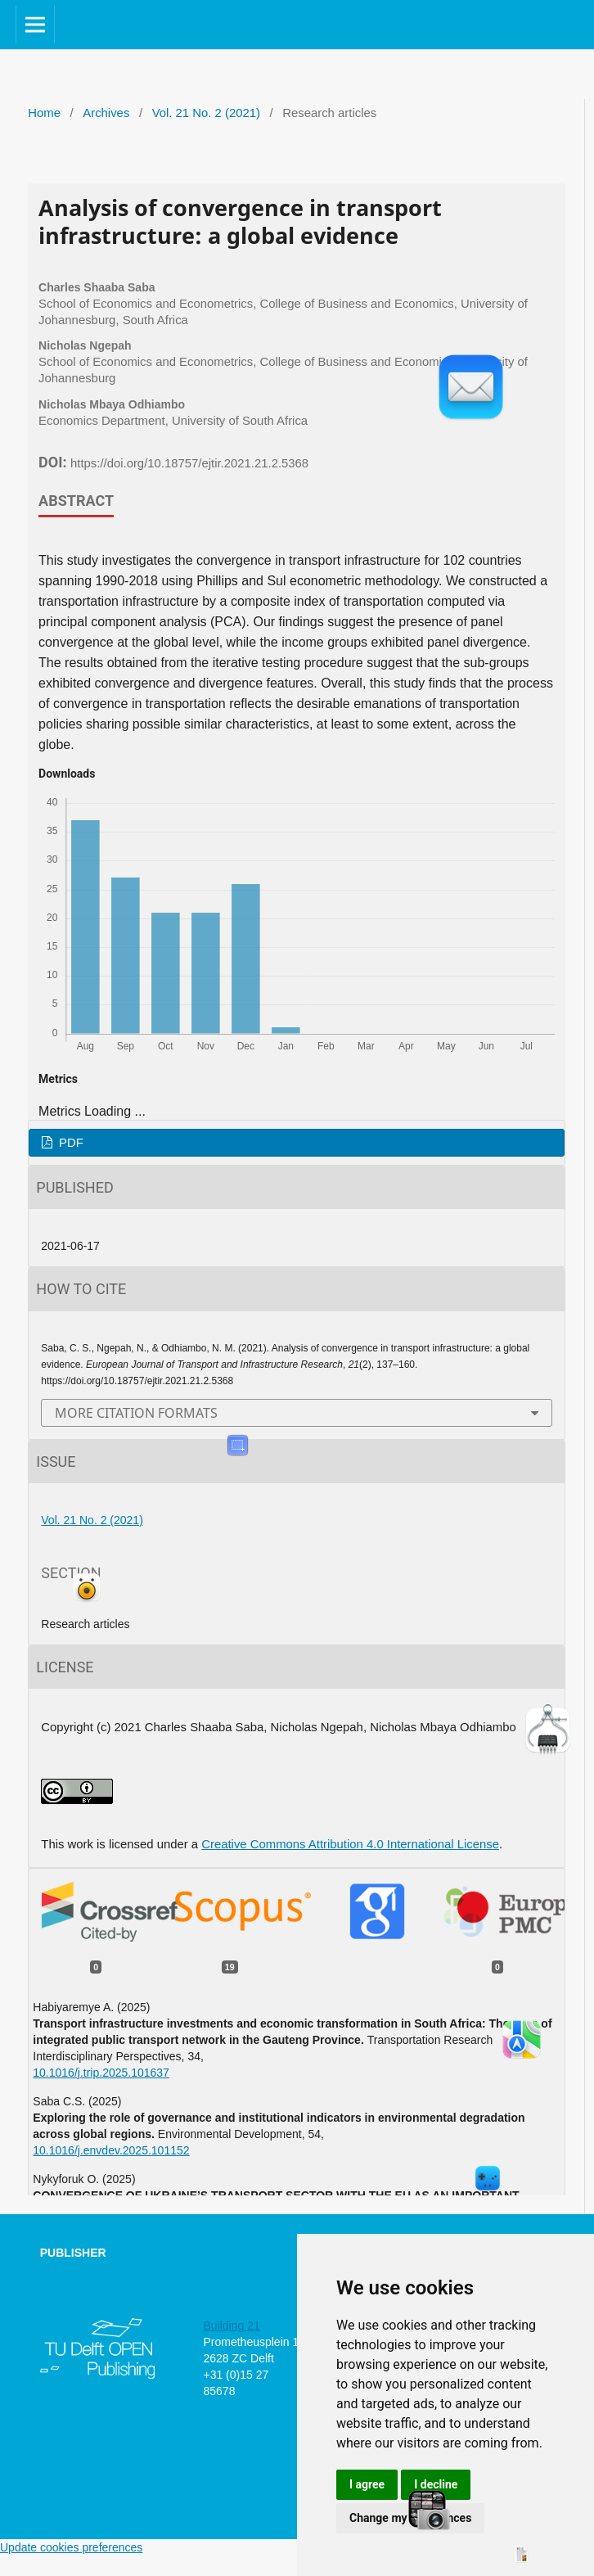 The height and width of the screenshot is (2576, 594). I want to click on launch mgba game boy advance emulator, so click(488, 2178).